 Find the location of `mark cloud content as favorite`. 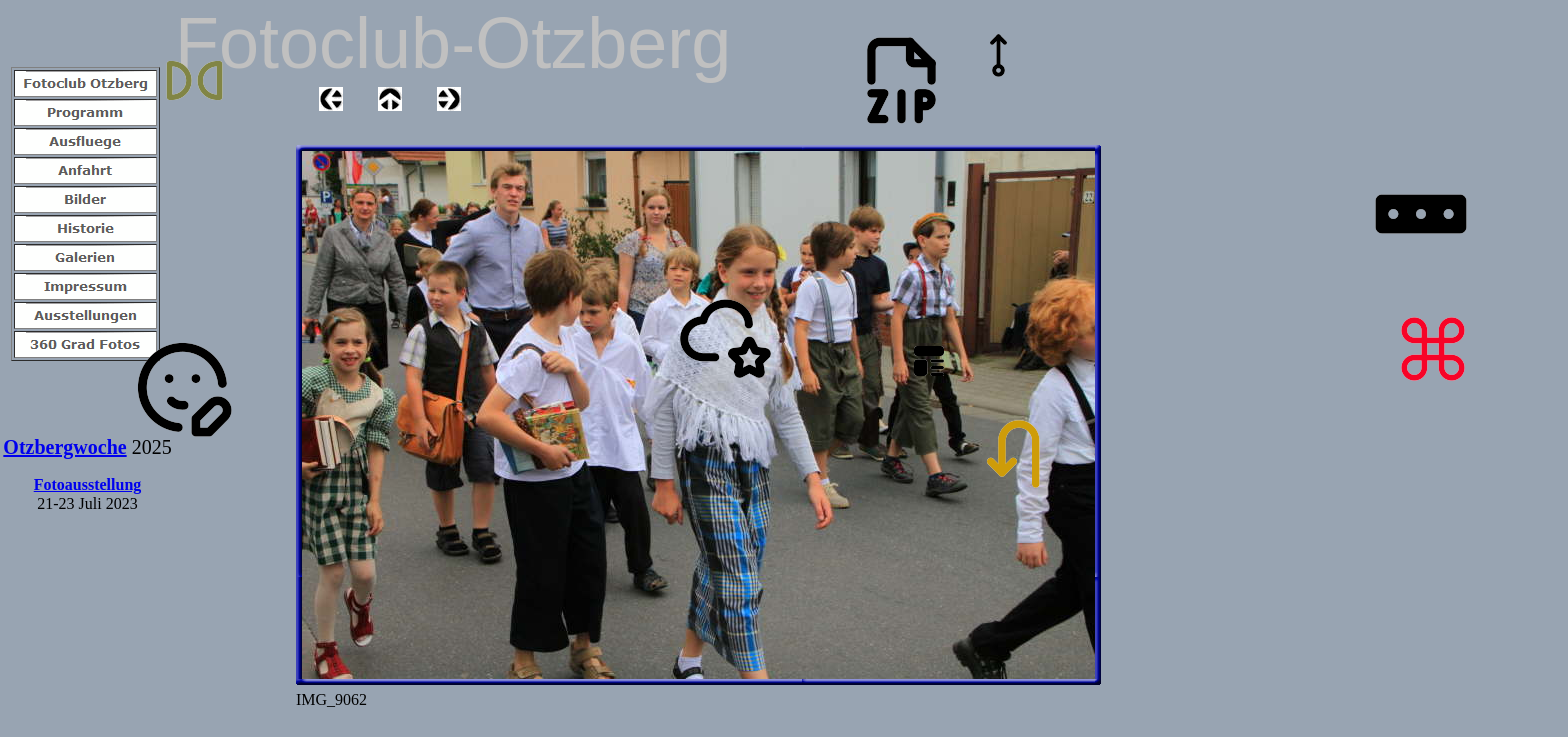

mark cloud content as favorite is located at coordinates (725, 332).